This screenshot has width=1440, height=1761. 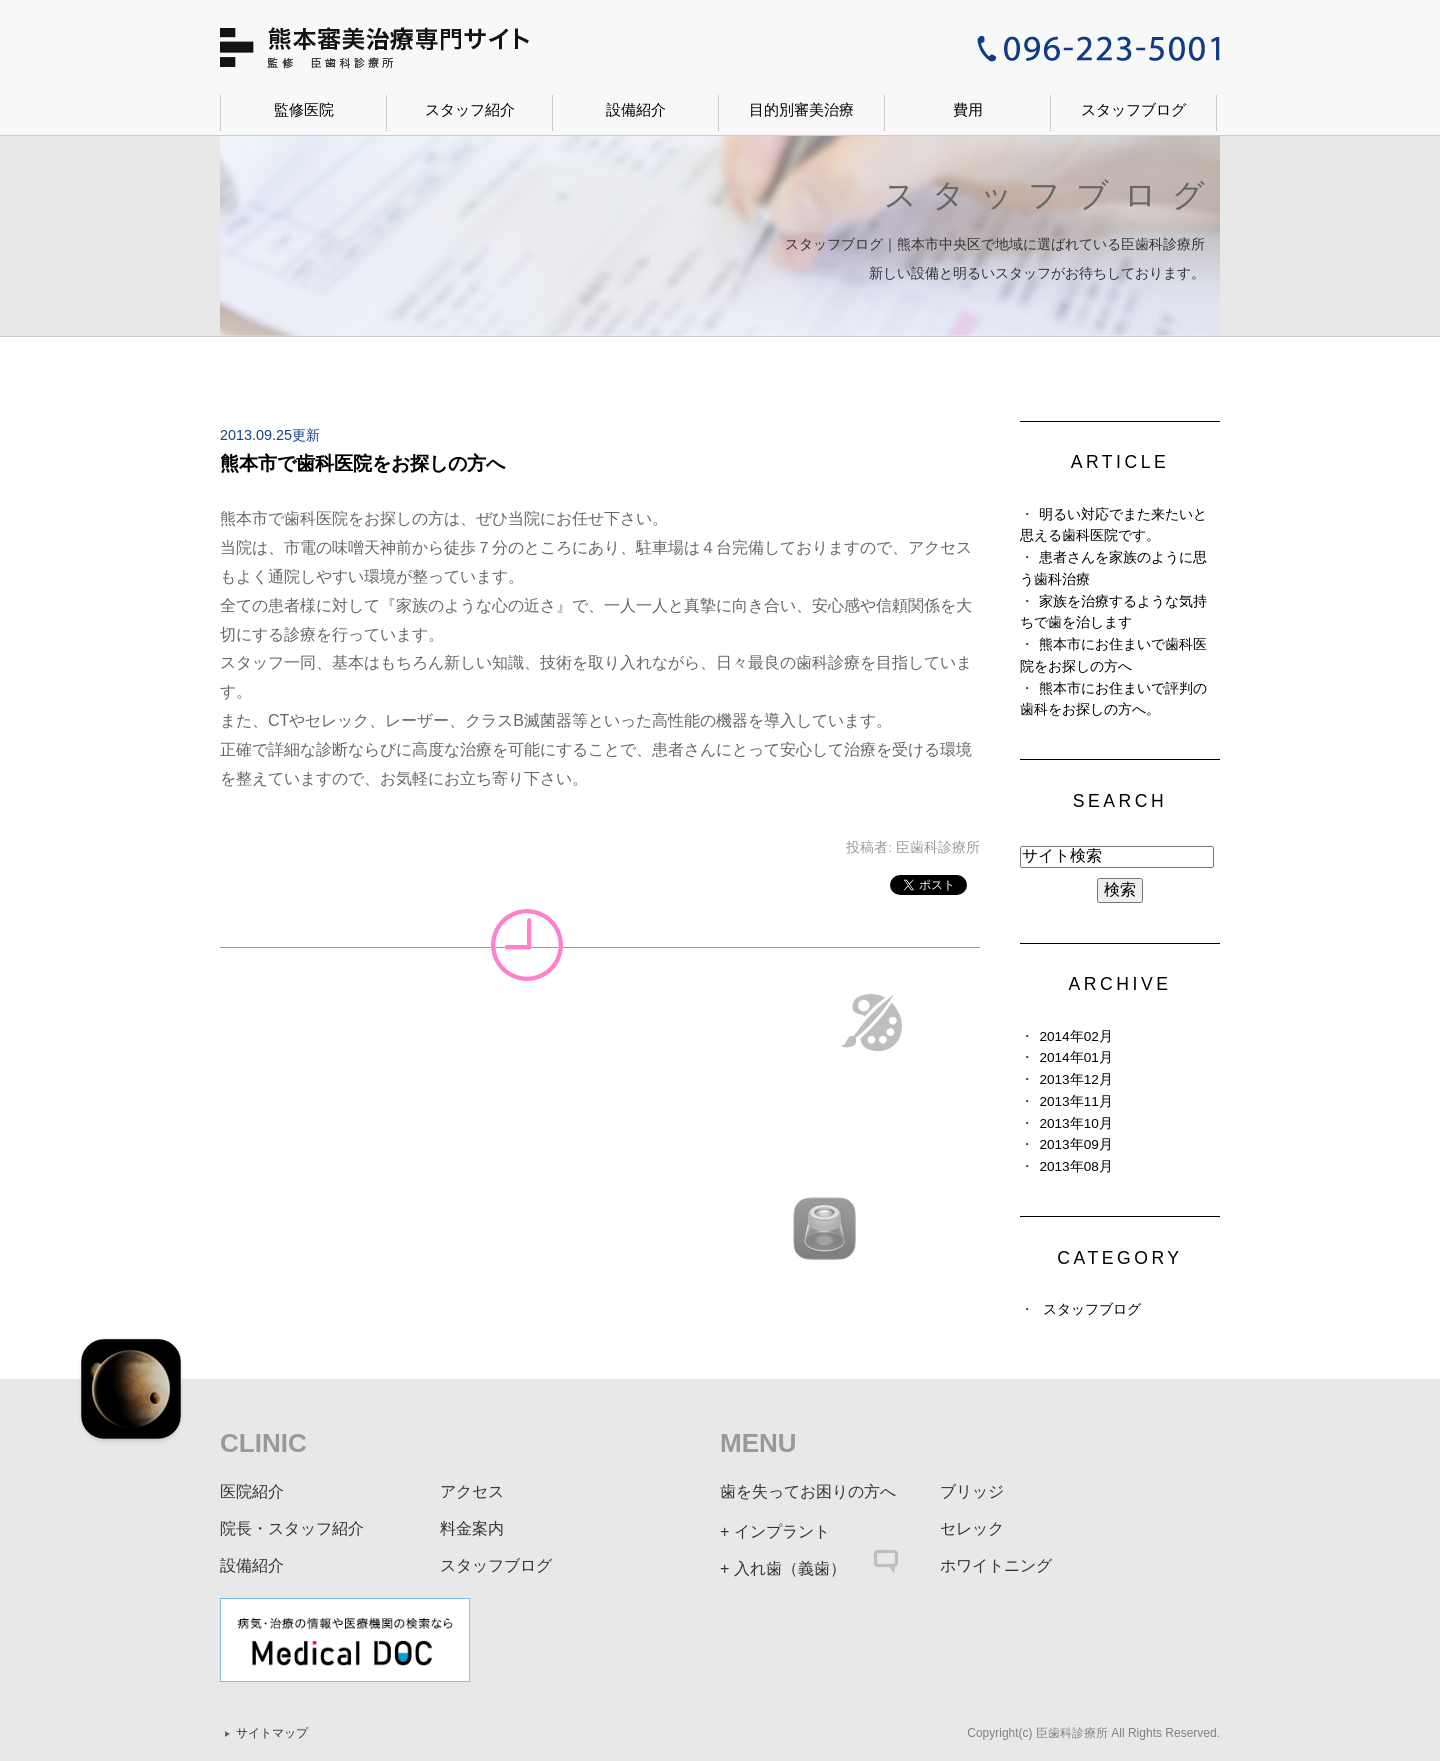 I want to click on set your status to invisible or offline, so click(x=886, y=1562).